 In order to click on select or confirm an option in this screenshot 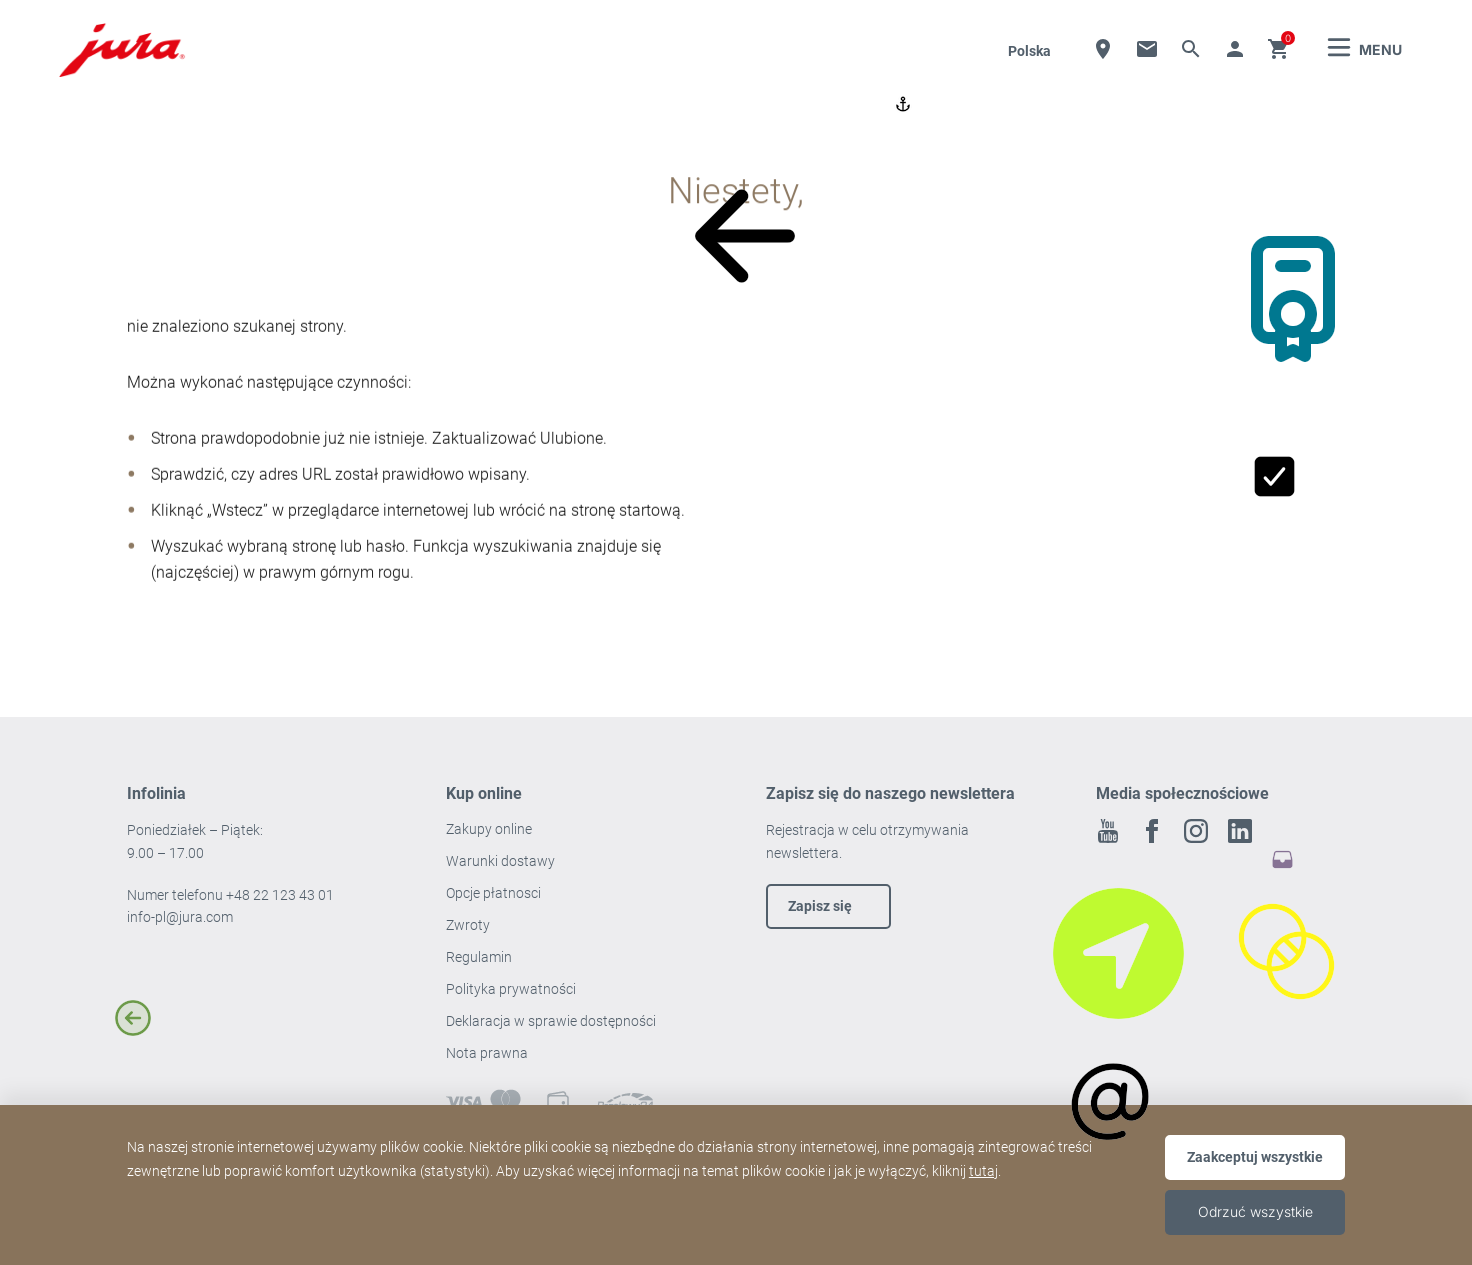, I will do `click(1274, 476)`.